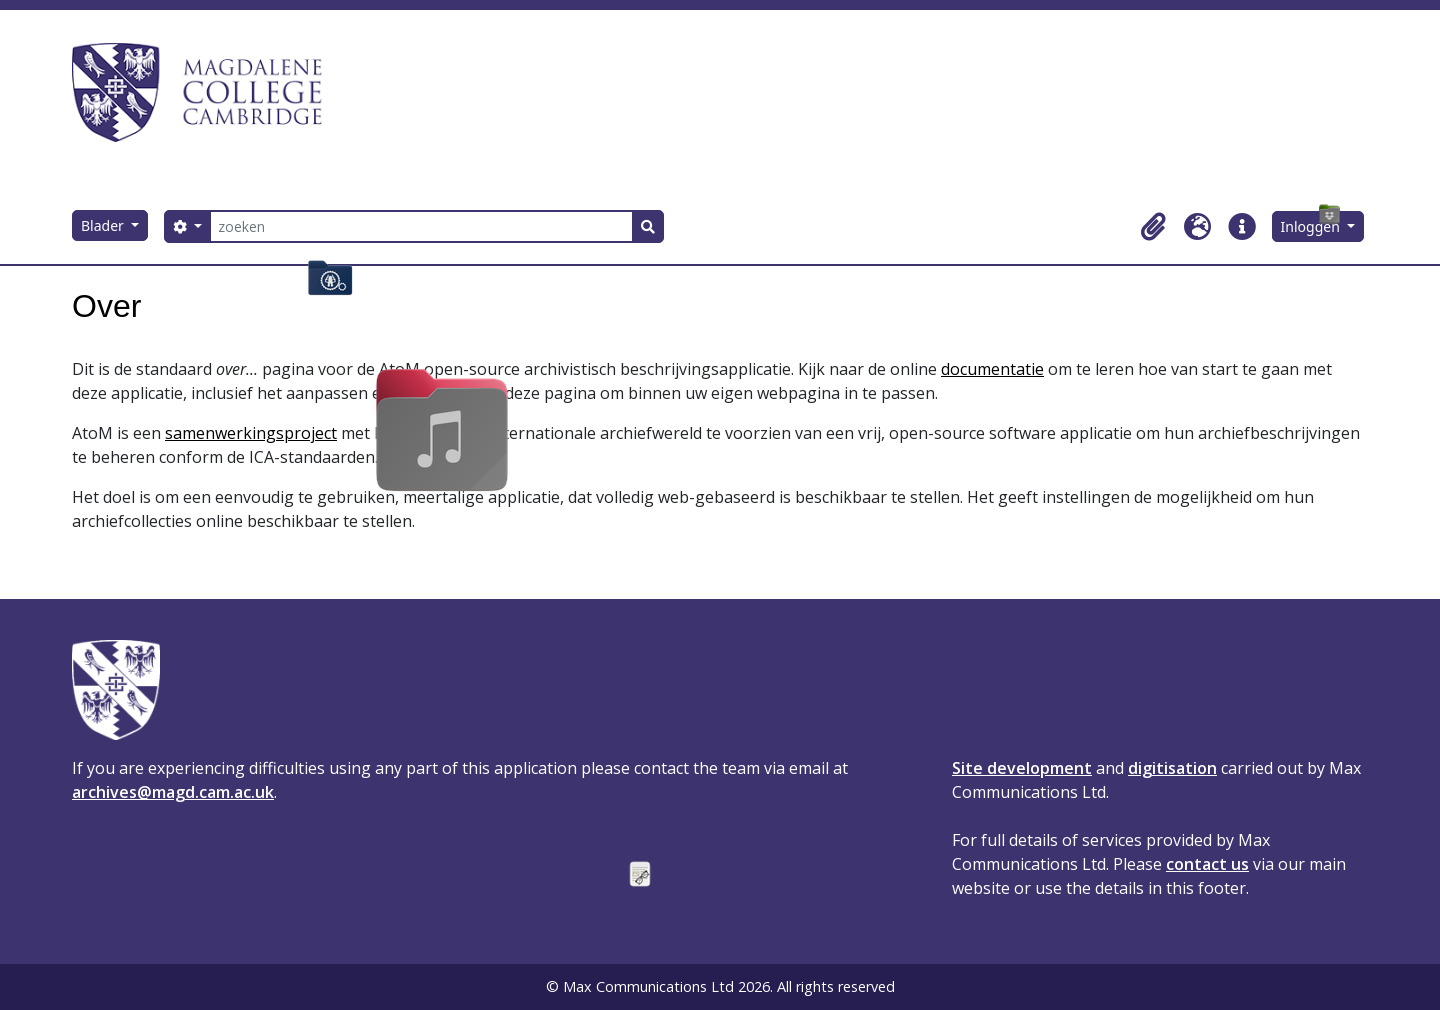  Describe the element at coordinates (442, 430) in the screenshot. I see `open your music folder` at that location.